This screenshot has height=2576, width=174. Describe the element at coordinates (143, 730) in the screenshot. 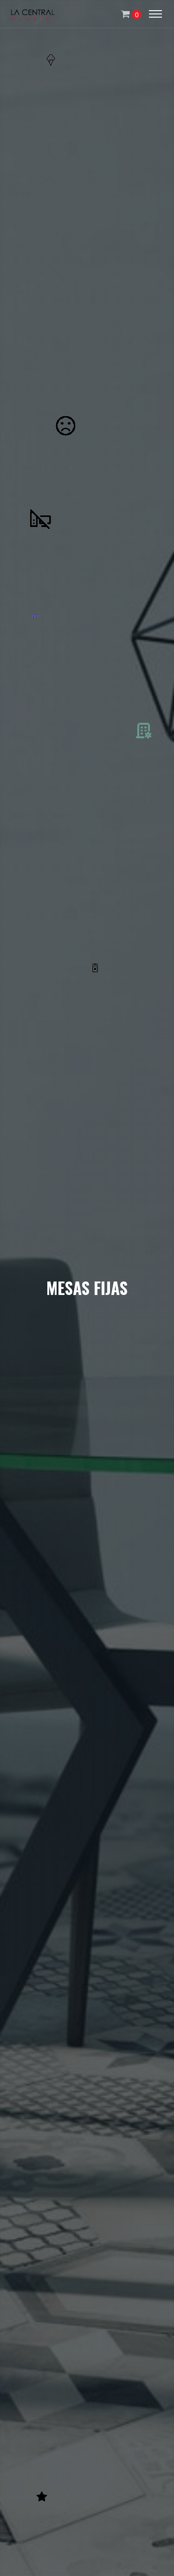

I see `access building or facility settings` at that location.